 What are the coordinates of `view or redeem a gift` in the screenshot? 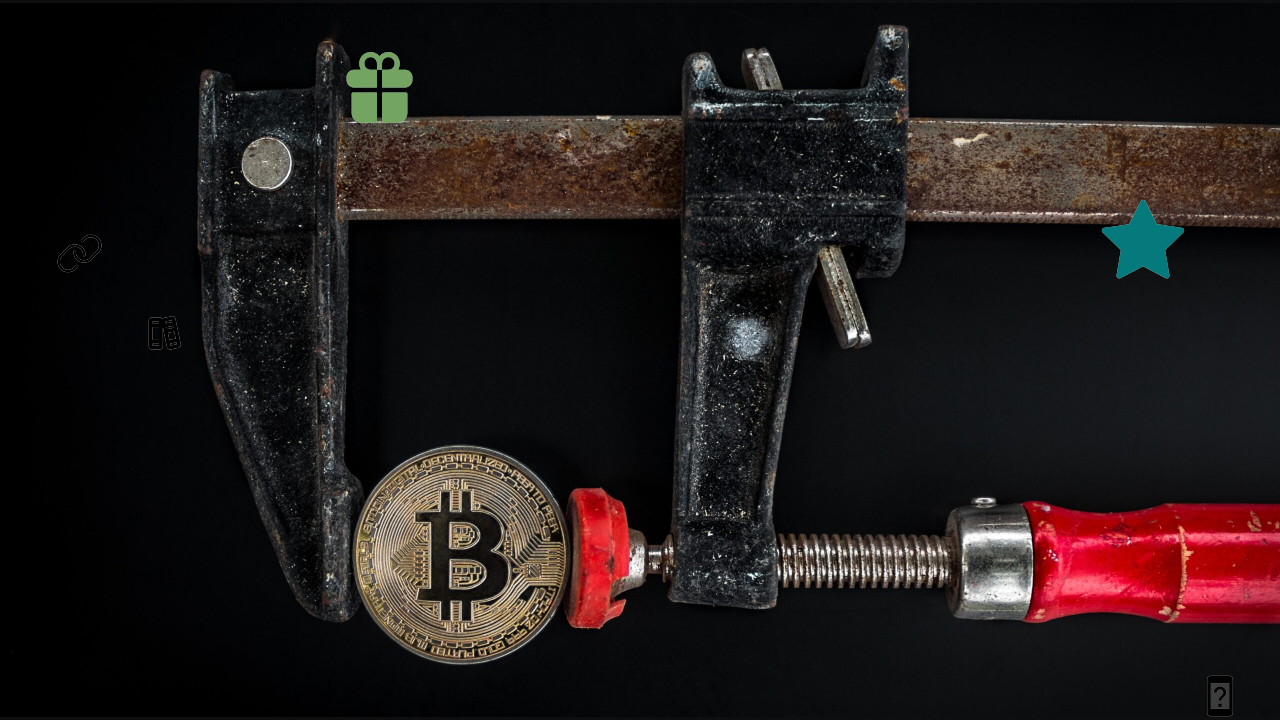 It's located at (379, 87).